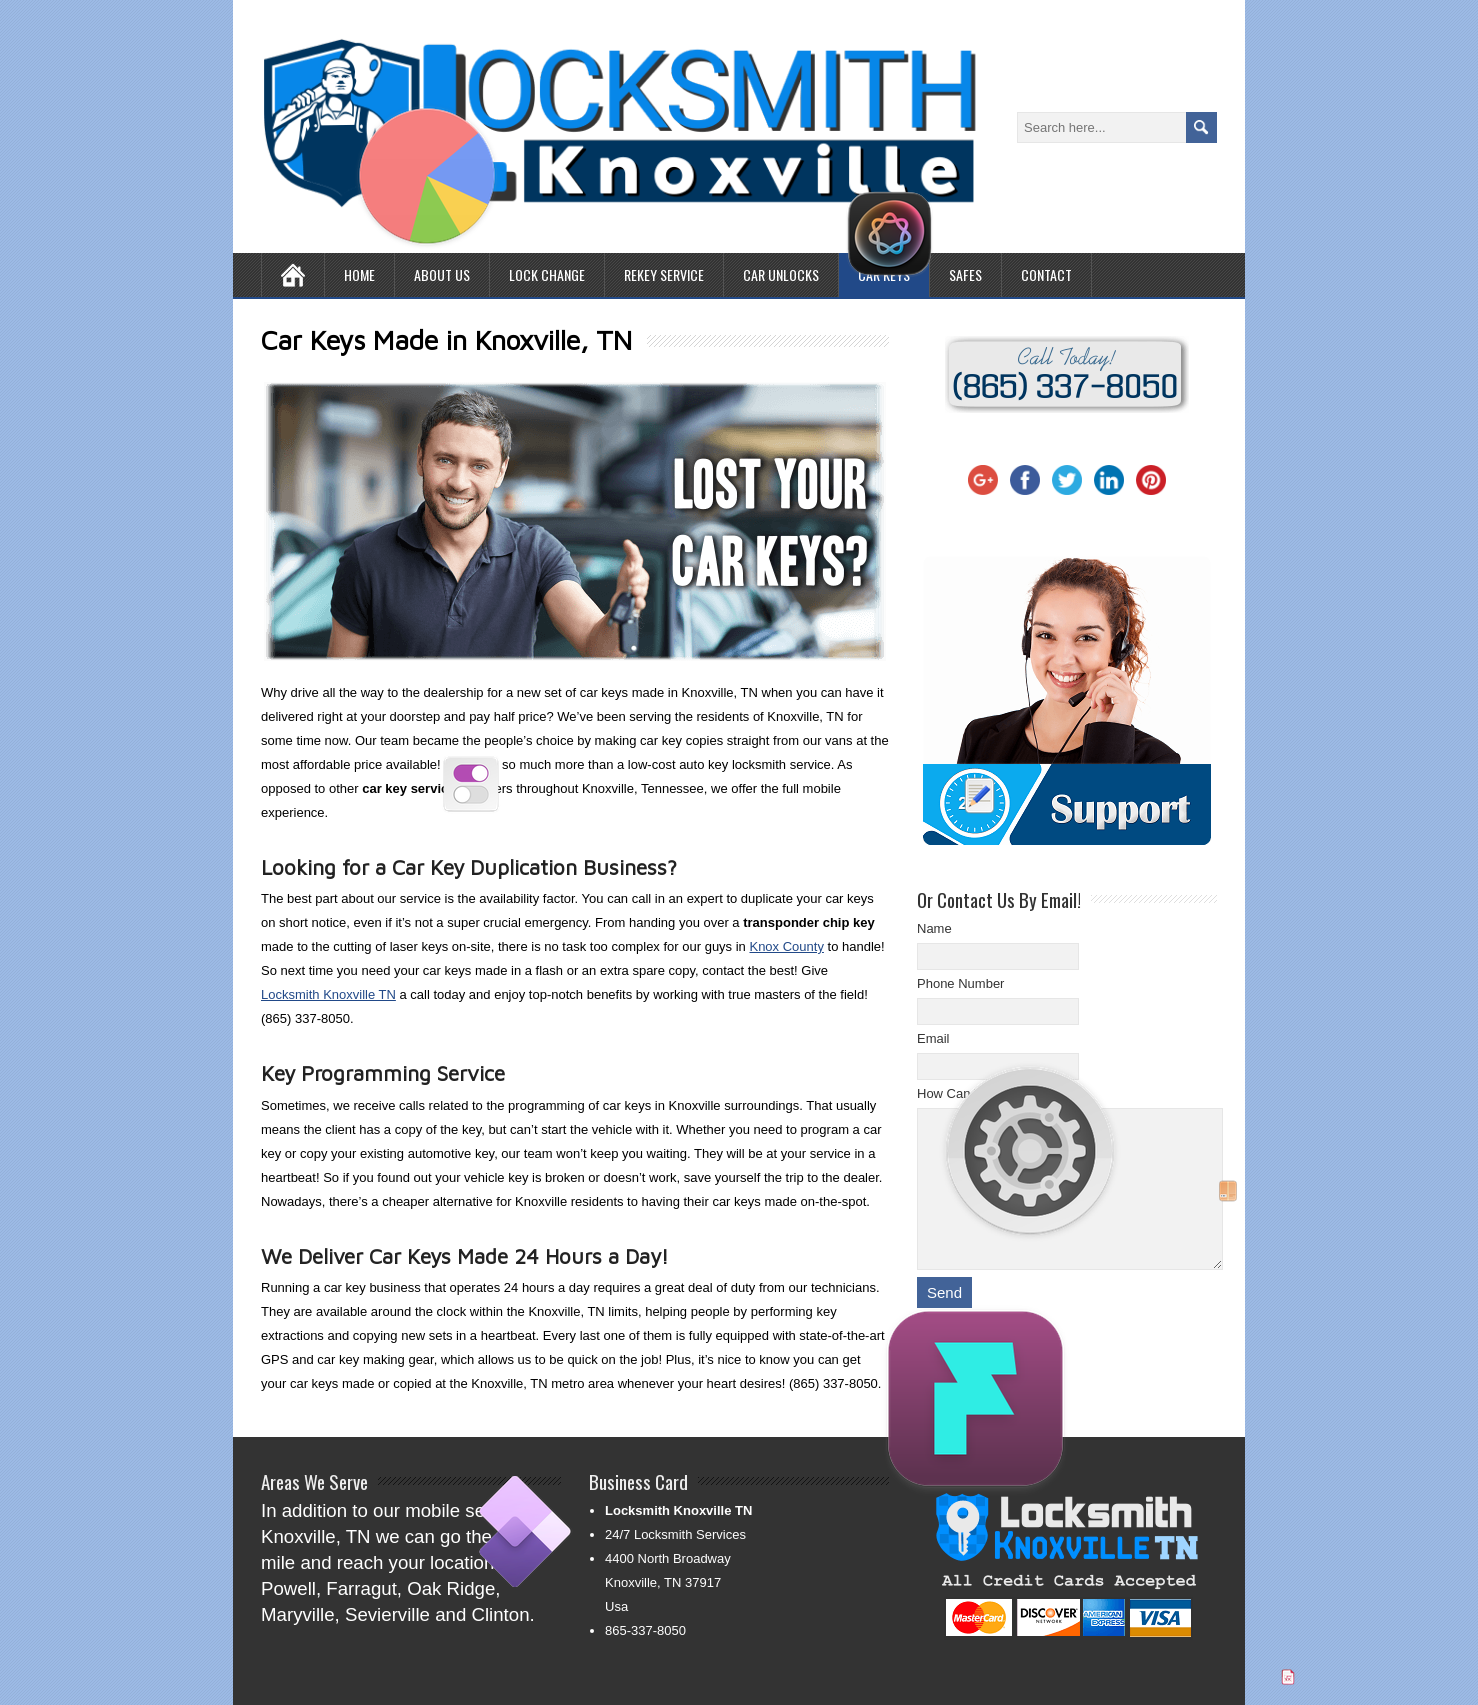 The width and height of the screenshot is (1478, 1705). I want to click on open the software learning center, so click(979, 795).